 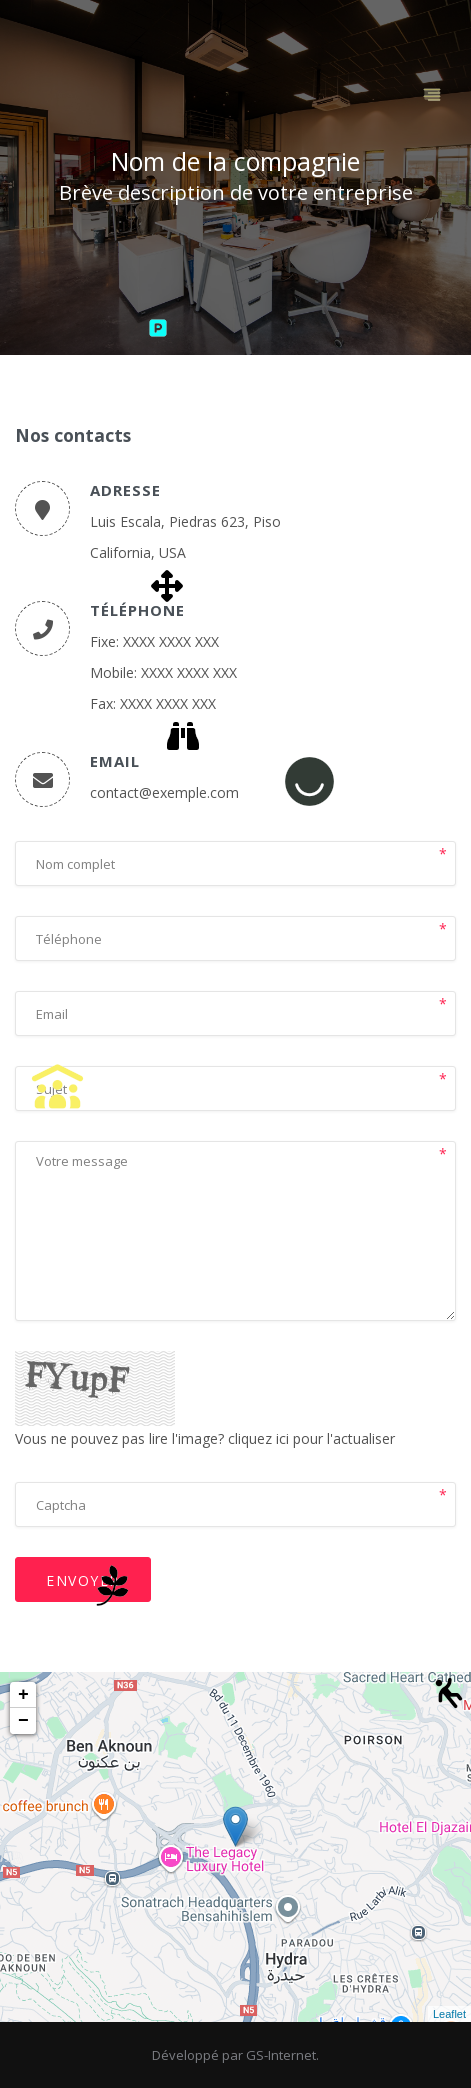 I want to click on find nearby parking locations, so click(x=158, y=328).